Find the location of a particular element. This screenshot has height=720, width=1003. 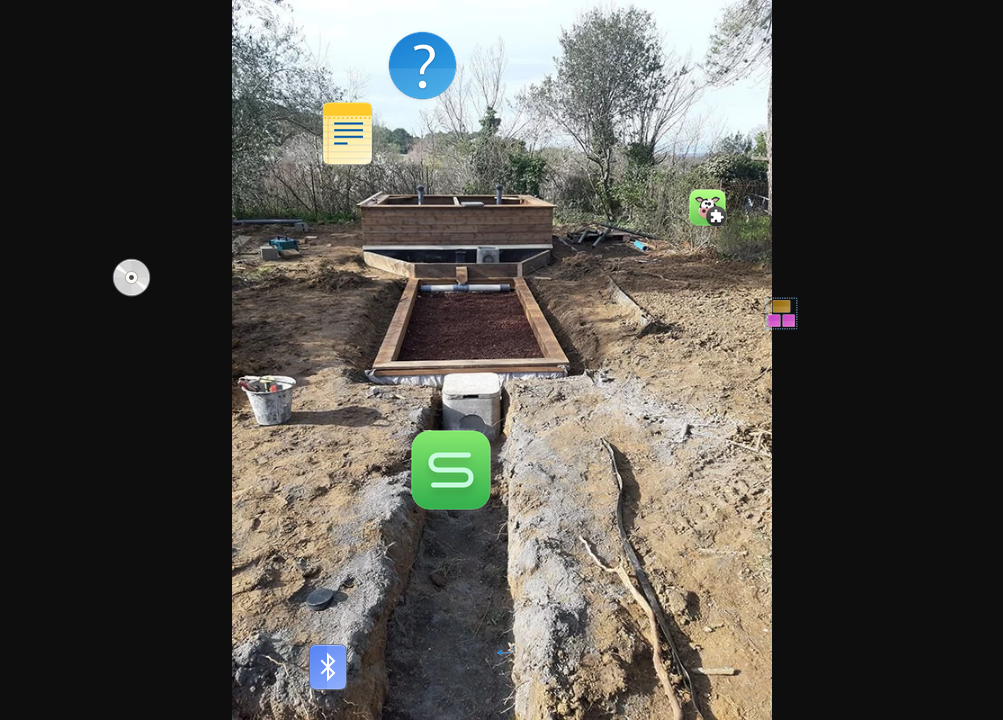

open calf audio plugin suite is located at coordinates (707, 207).